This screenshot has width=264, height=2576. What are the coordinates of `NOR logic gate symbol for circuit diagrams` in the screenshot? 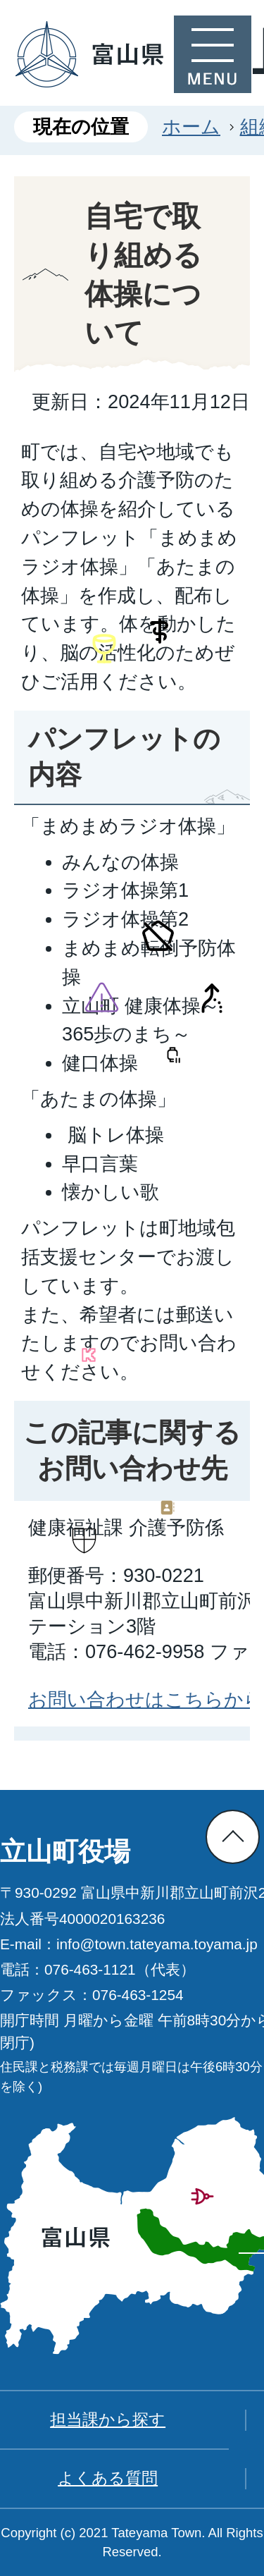 It's located at (202, 2196).